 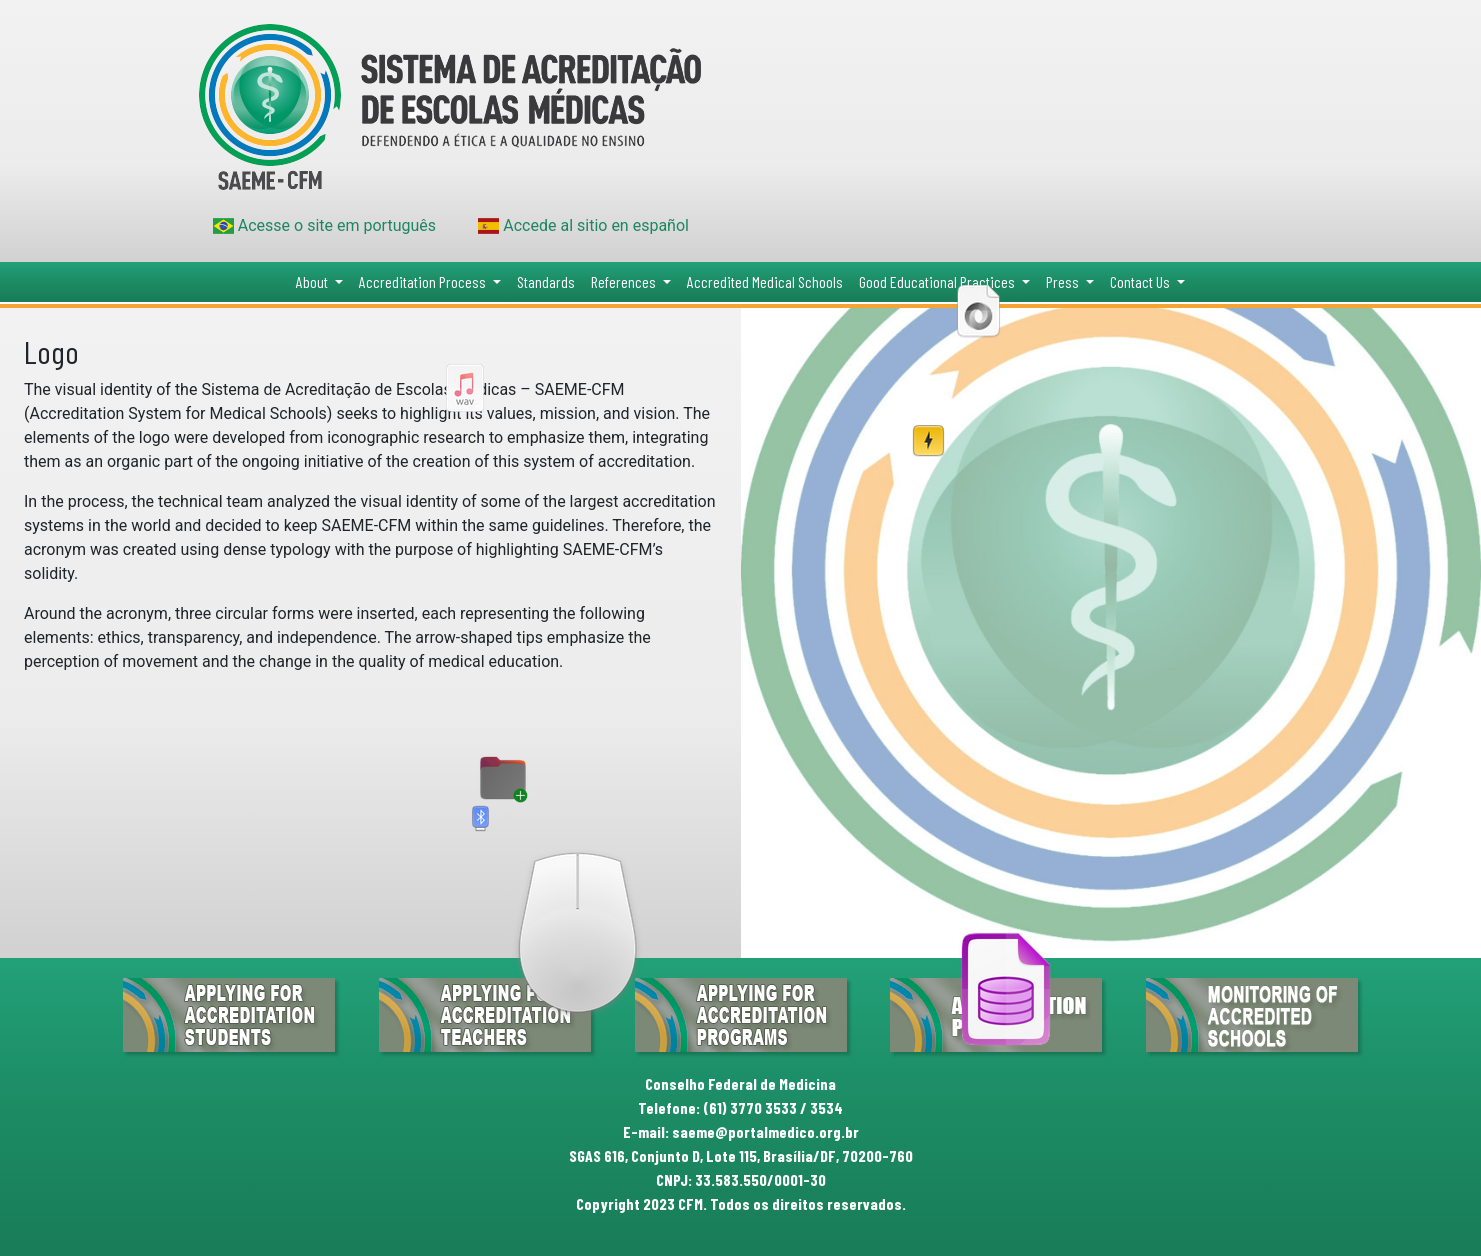 I want to click on libreoffice base database template file, so click(x=1006, y=989).